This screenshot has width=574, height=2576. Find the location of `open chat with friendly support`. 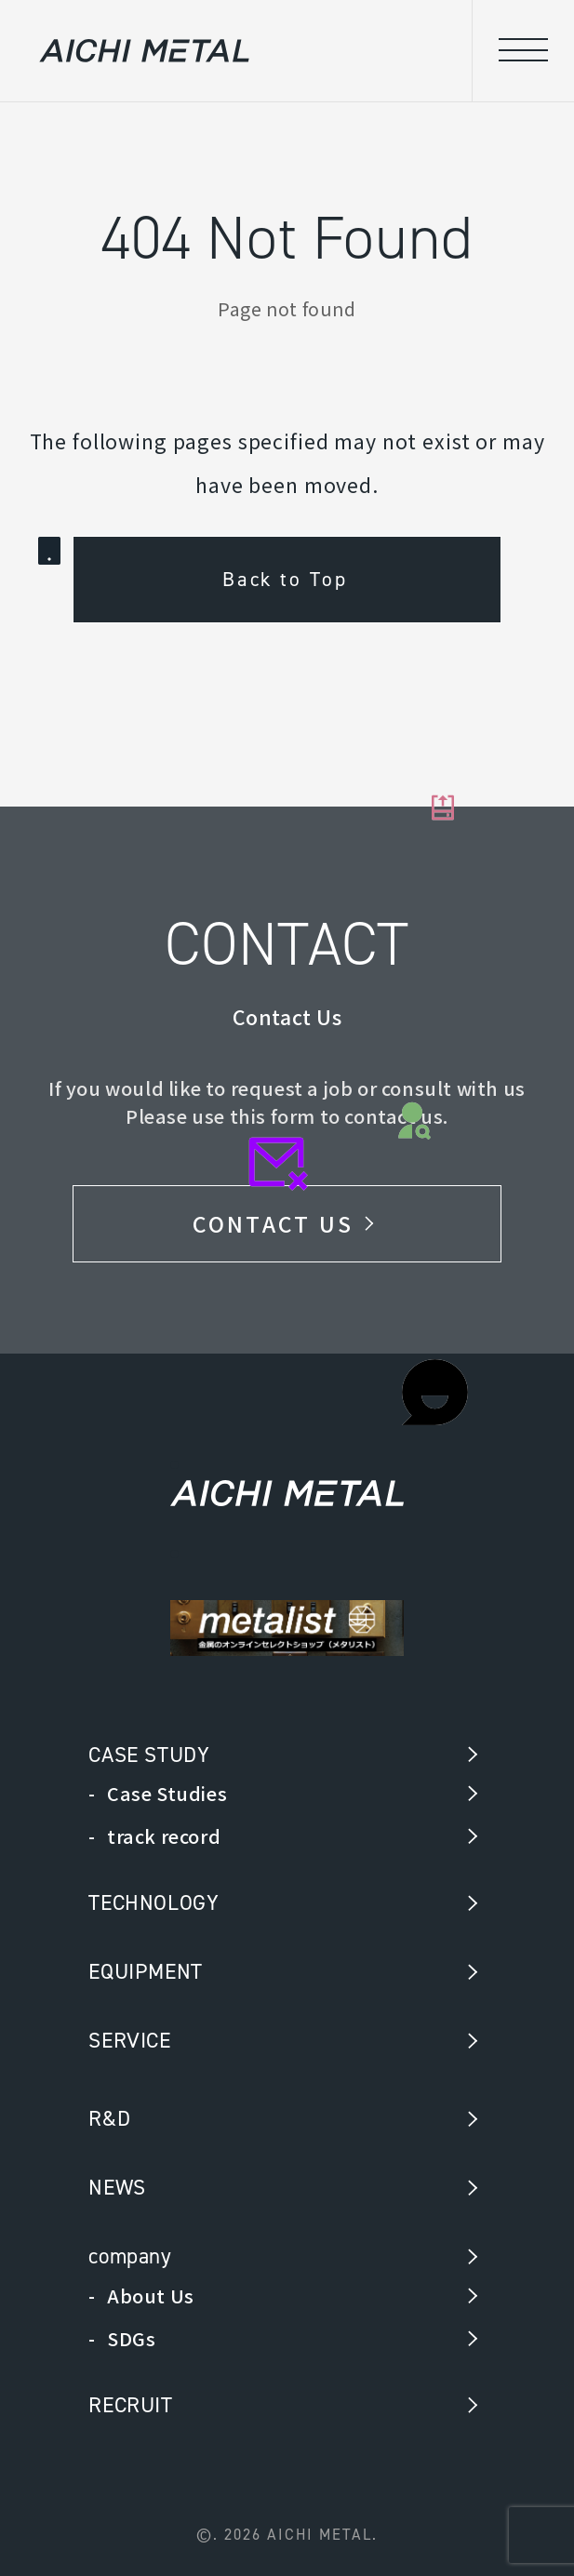

open chat with friendly support is located at coordinates (434, 1392).